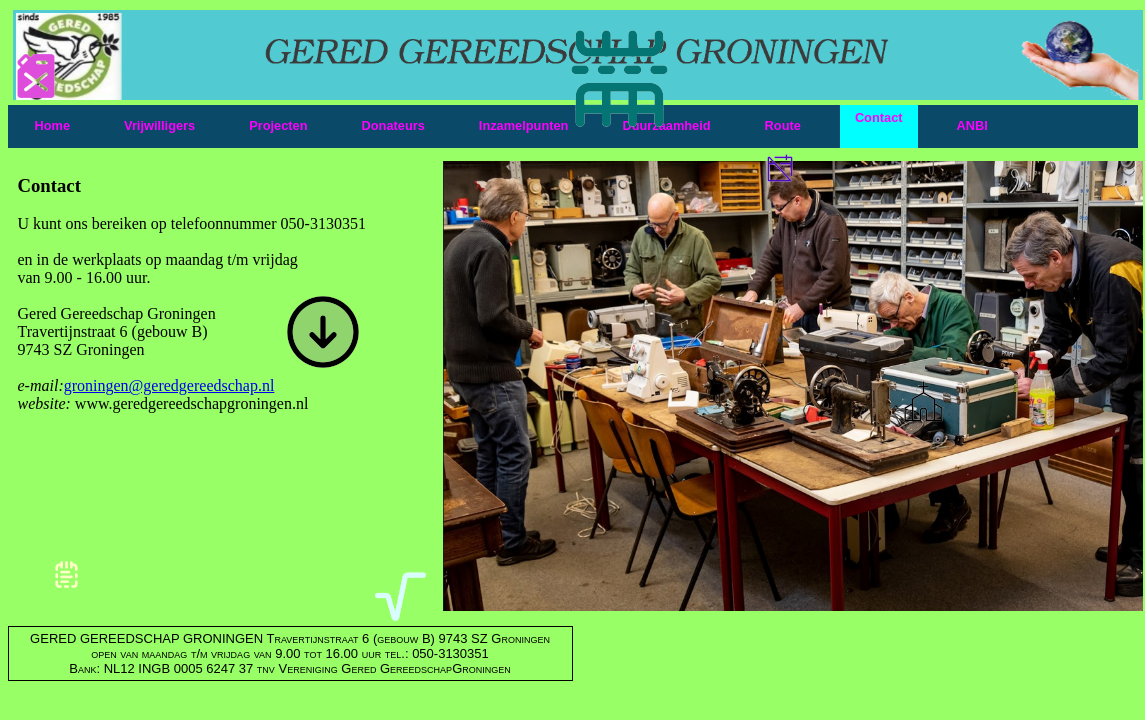 Image resolution: width=1145 pixels, height=720 pixels. What do you see at coordinates (66, 574) in the screenshot?
I see `draft or unsaved document` at bounding box center [66, 574].